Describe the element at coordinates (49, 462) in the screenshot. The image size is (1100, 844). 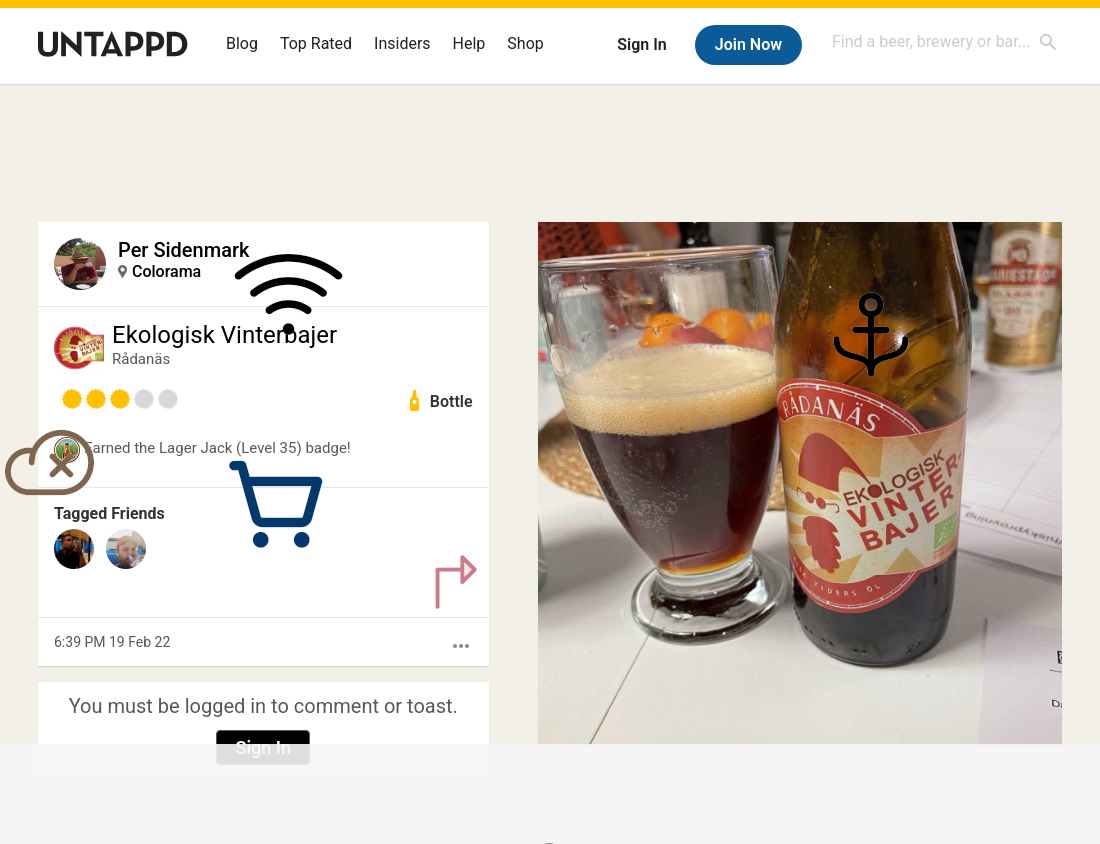
I see `disconnect from cloud storage` at that location.